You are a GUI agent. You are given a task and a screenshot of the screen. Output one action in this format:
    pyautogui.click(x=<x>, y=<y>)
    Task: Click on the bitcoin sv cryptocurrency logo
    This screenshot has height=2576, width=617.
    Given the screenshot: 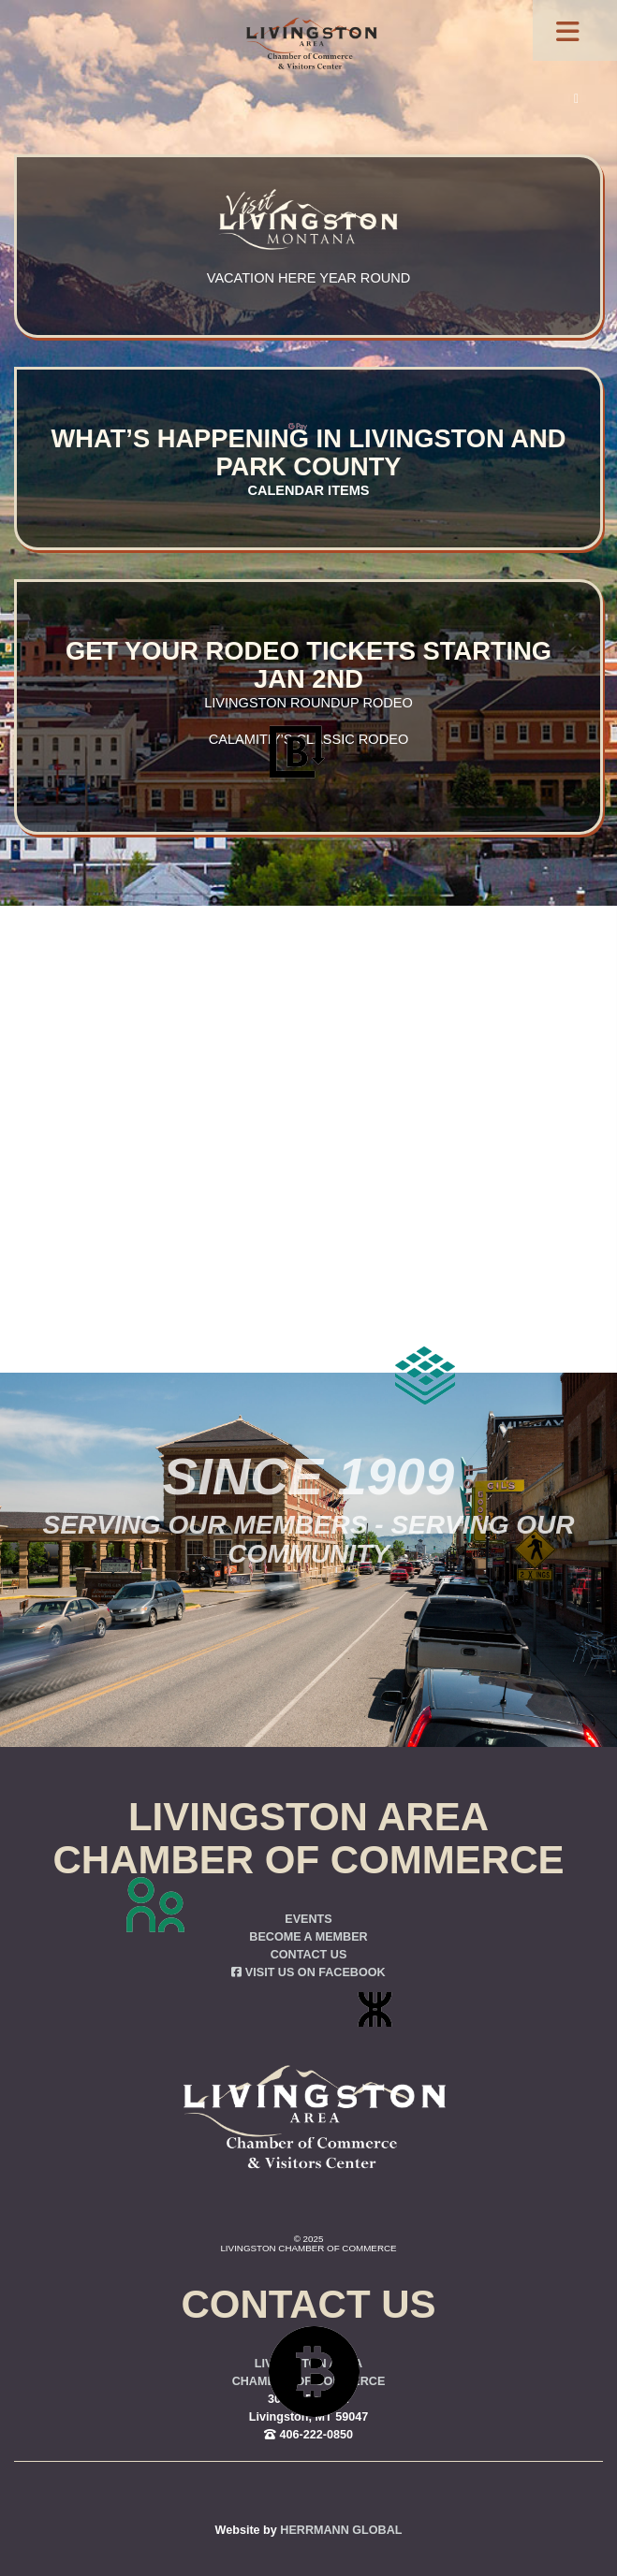 What is the action you would take?
    pyautogui.click(x=314, y=2371)
    